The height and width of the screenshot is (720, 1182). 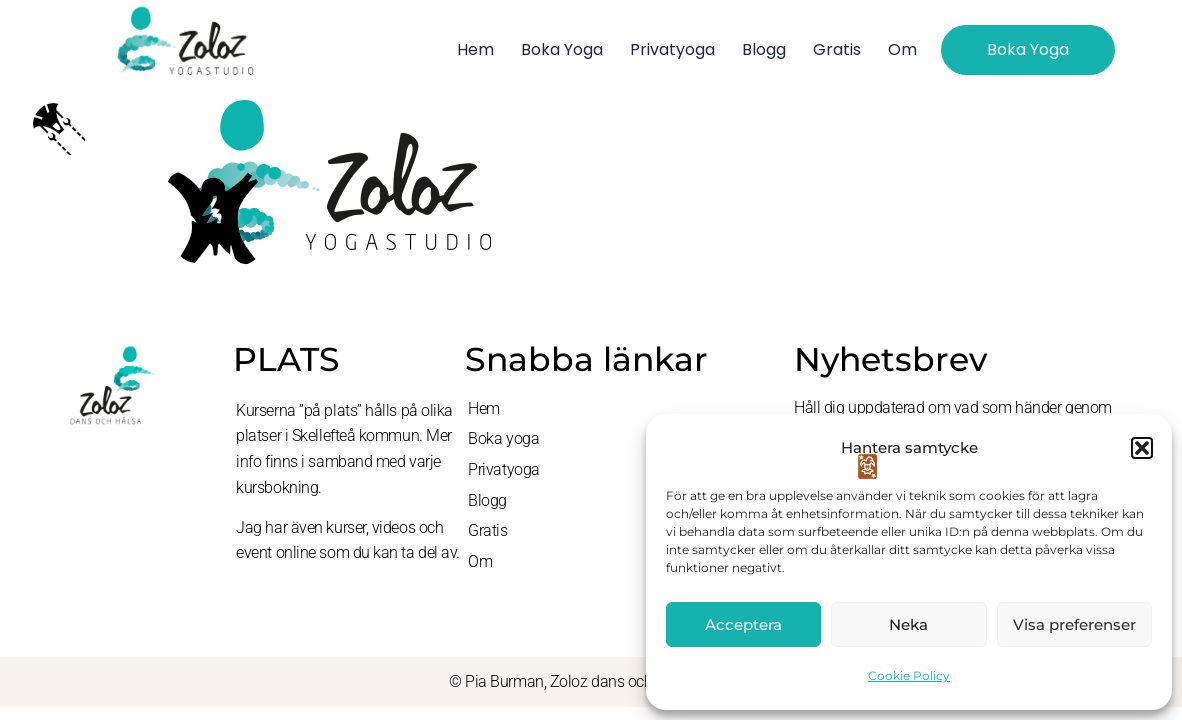 I want to click on select animal hide material or resource, so click(x=213, y=218).